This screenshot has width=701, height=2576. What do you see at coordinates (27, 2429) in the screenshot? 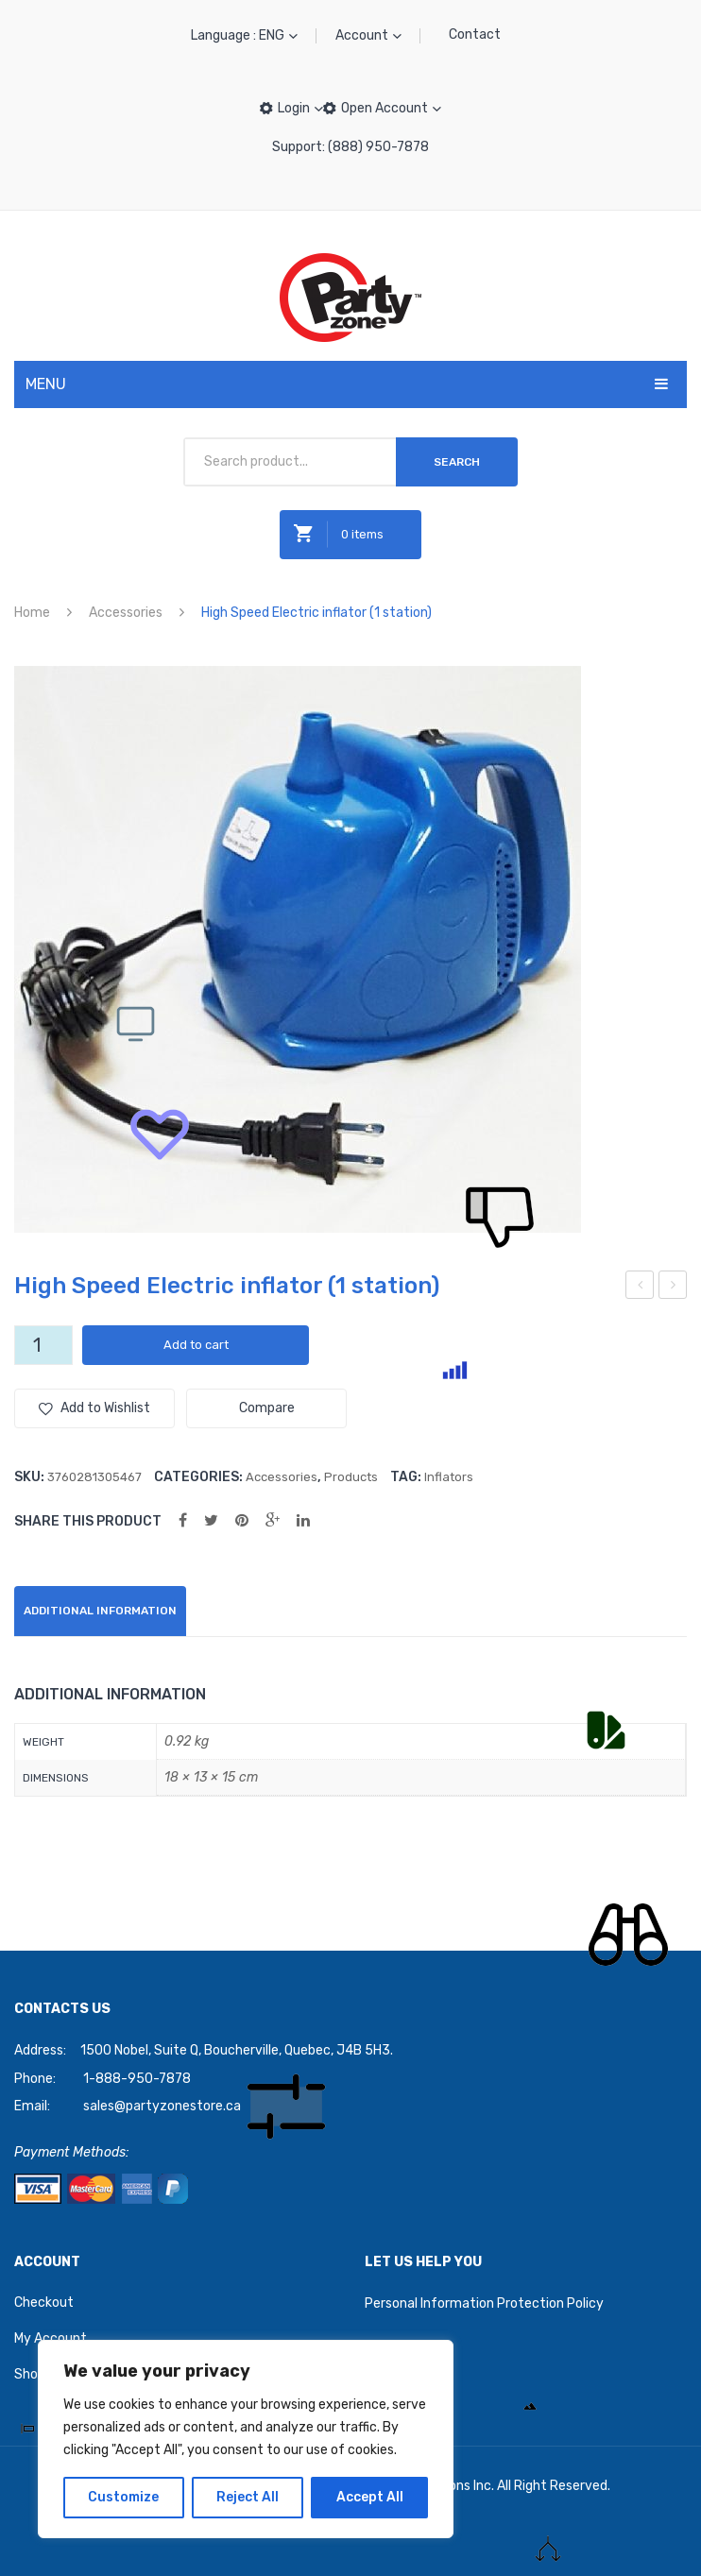
I see `align text or content to the left` at bounding box center [27, 2429].